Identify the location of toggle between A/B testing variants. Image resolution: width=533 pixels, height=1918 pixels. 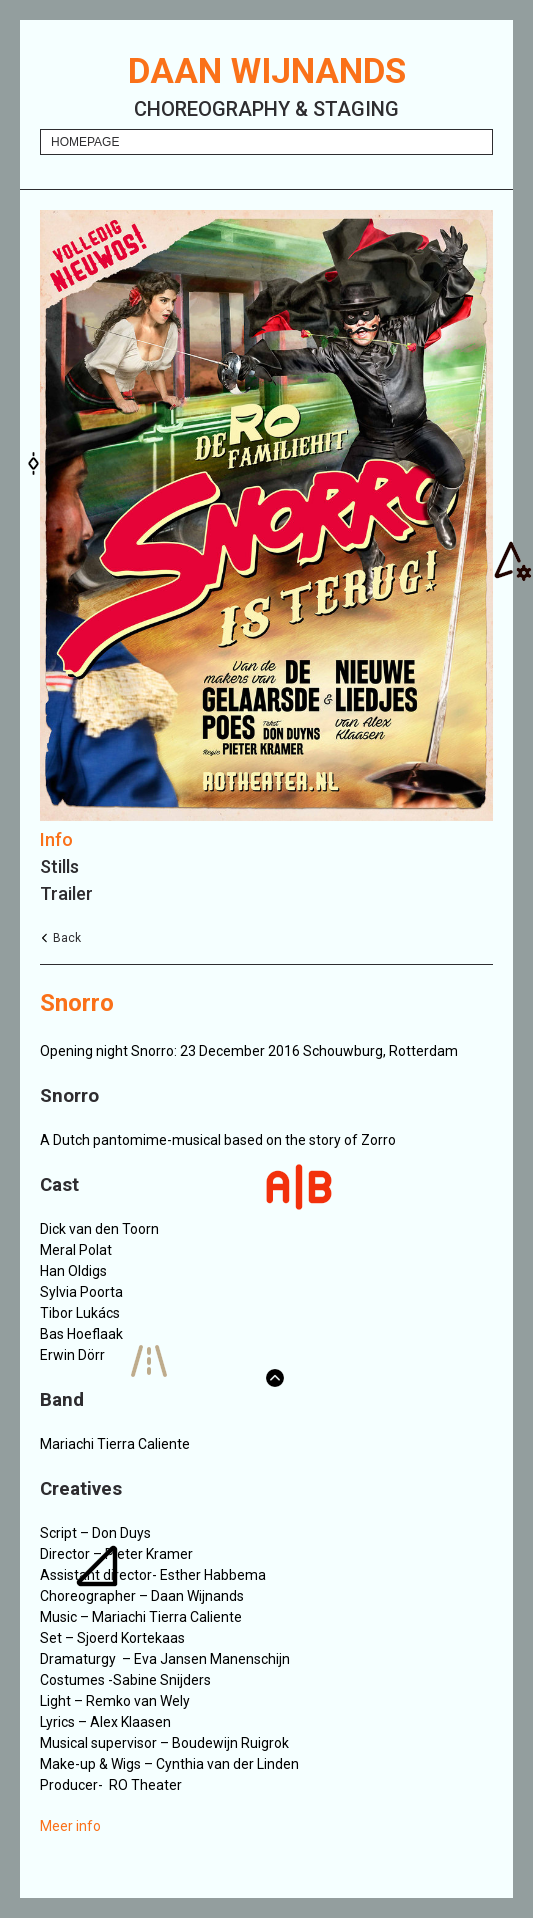
(299, 1187).